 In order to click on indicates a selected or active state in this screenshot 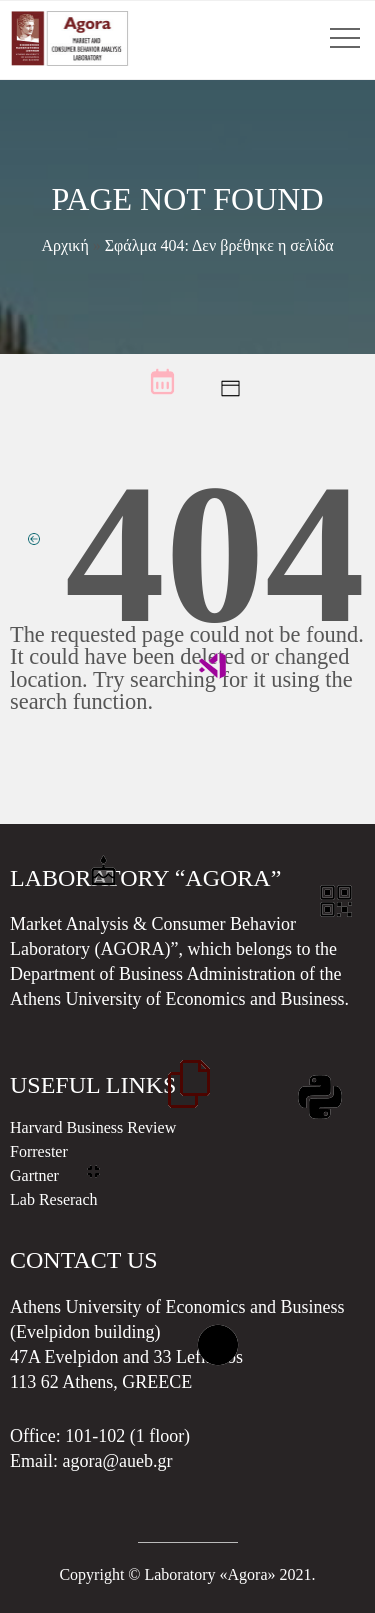, I will do `click(218, 1345)`.